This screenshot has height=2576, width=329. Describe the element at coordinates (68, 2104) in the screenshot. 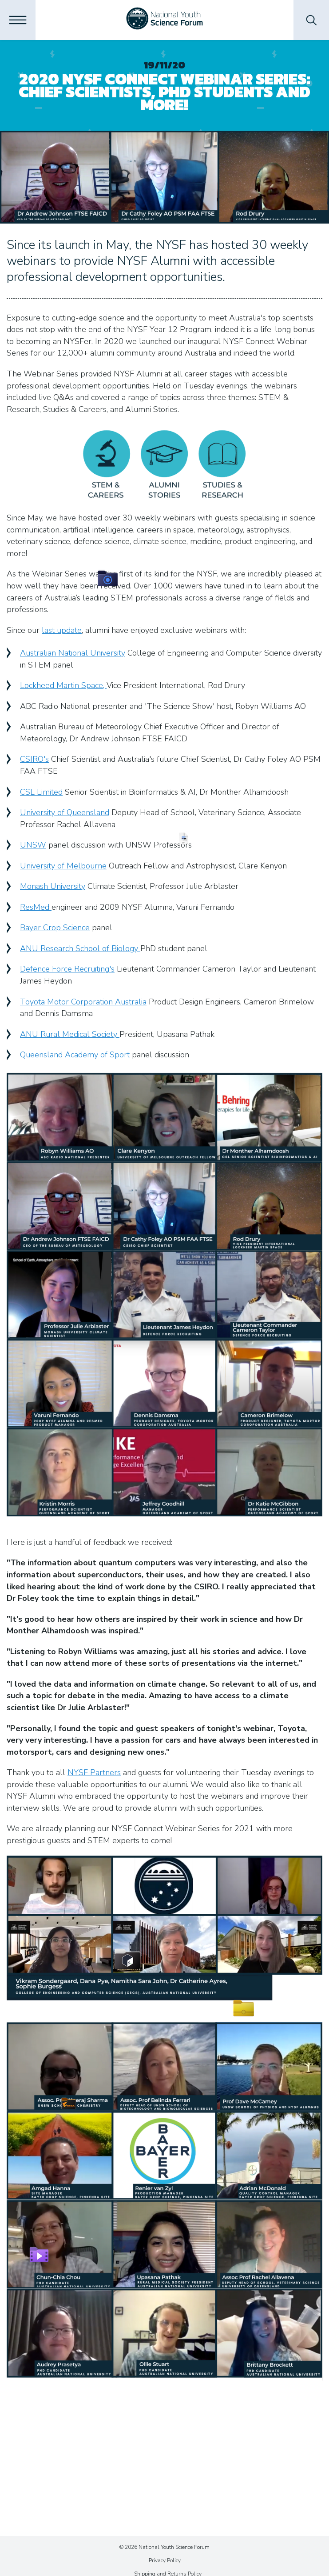

I see `open aorus gaming software folder` at that location.